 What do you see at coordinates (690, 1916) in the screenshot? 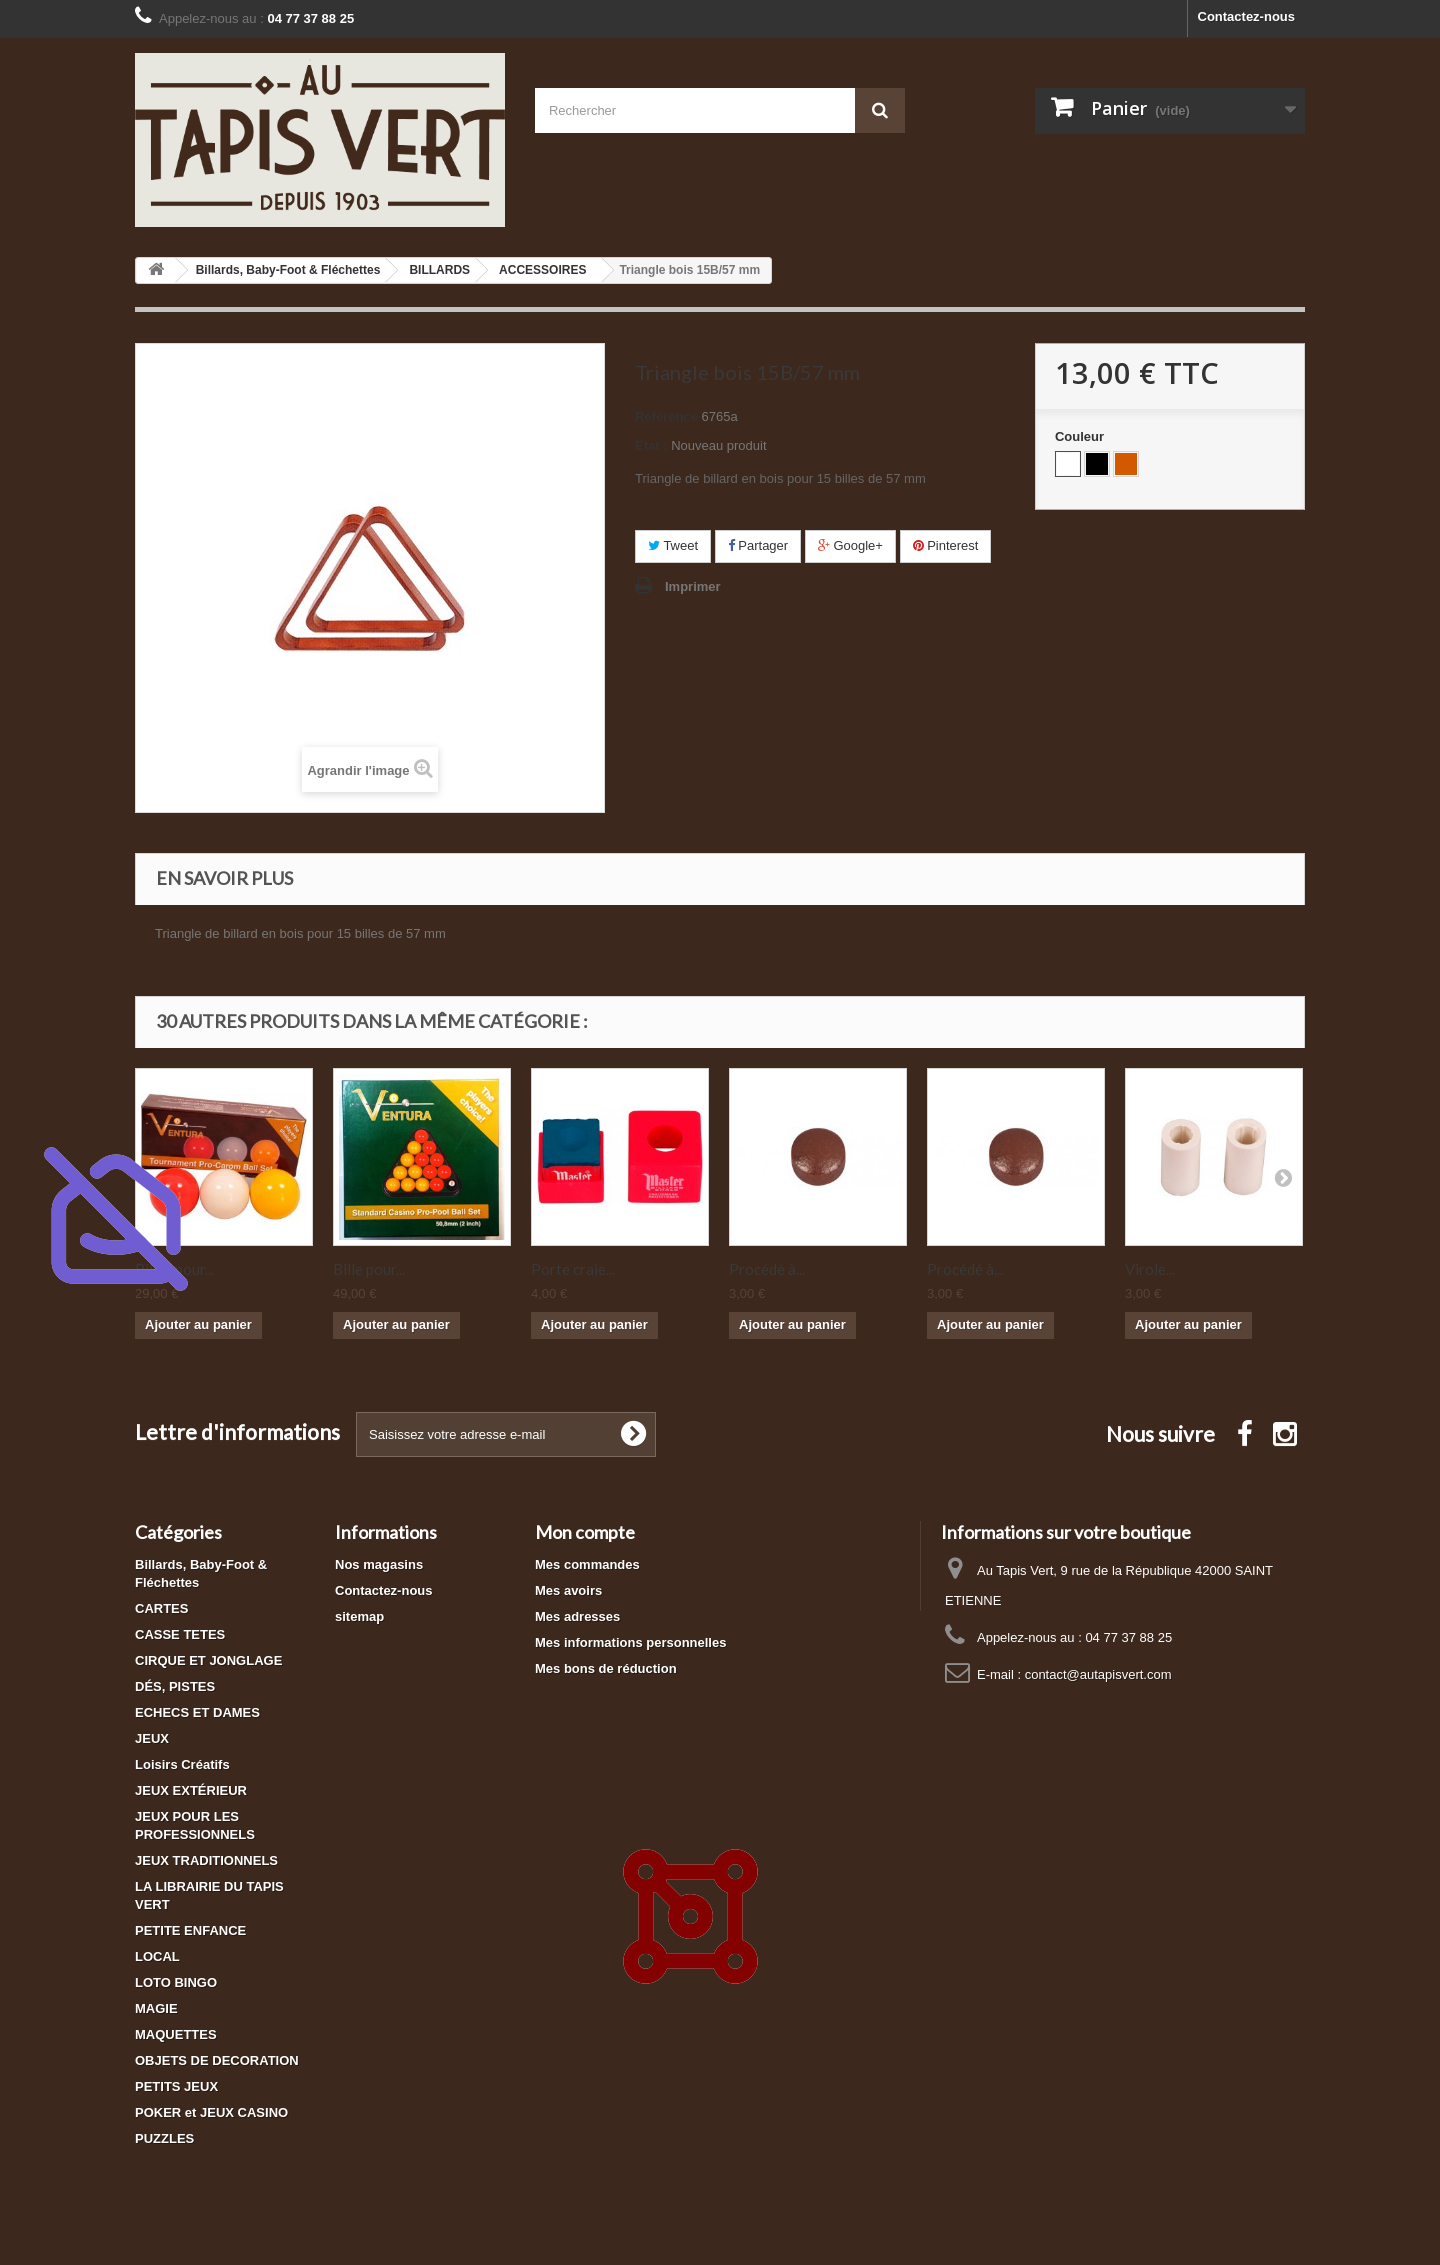
I see `view complex network topology` at bounding box center [690, 1916].